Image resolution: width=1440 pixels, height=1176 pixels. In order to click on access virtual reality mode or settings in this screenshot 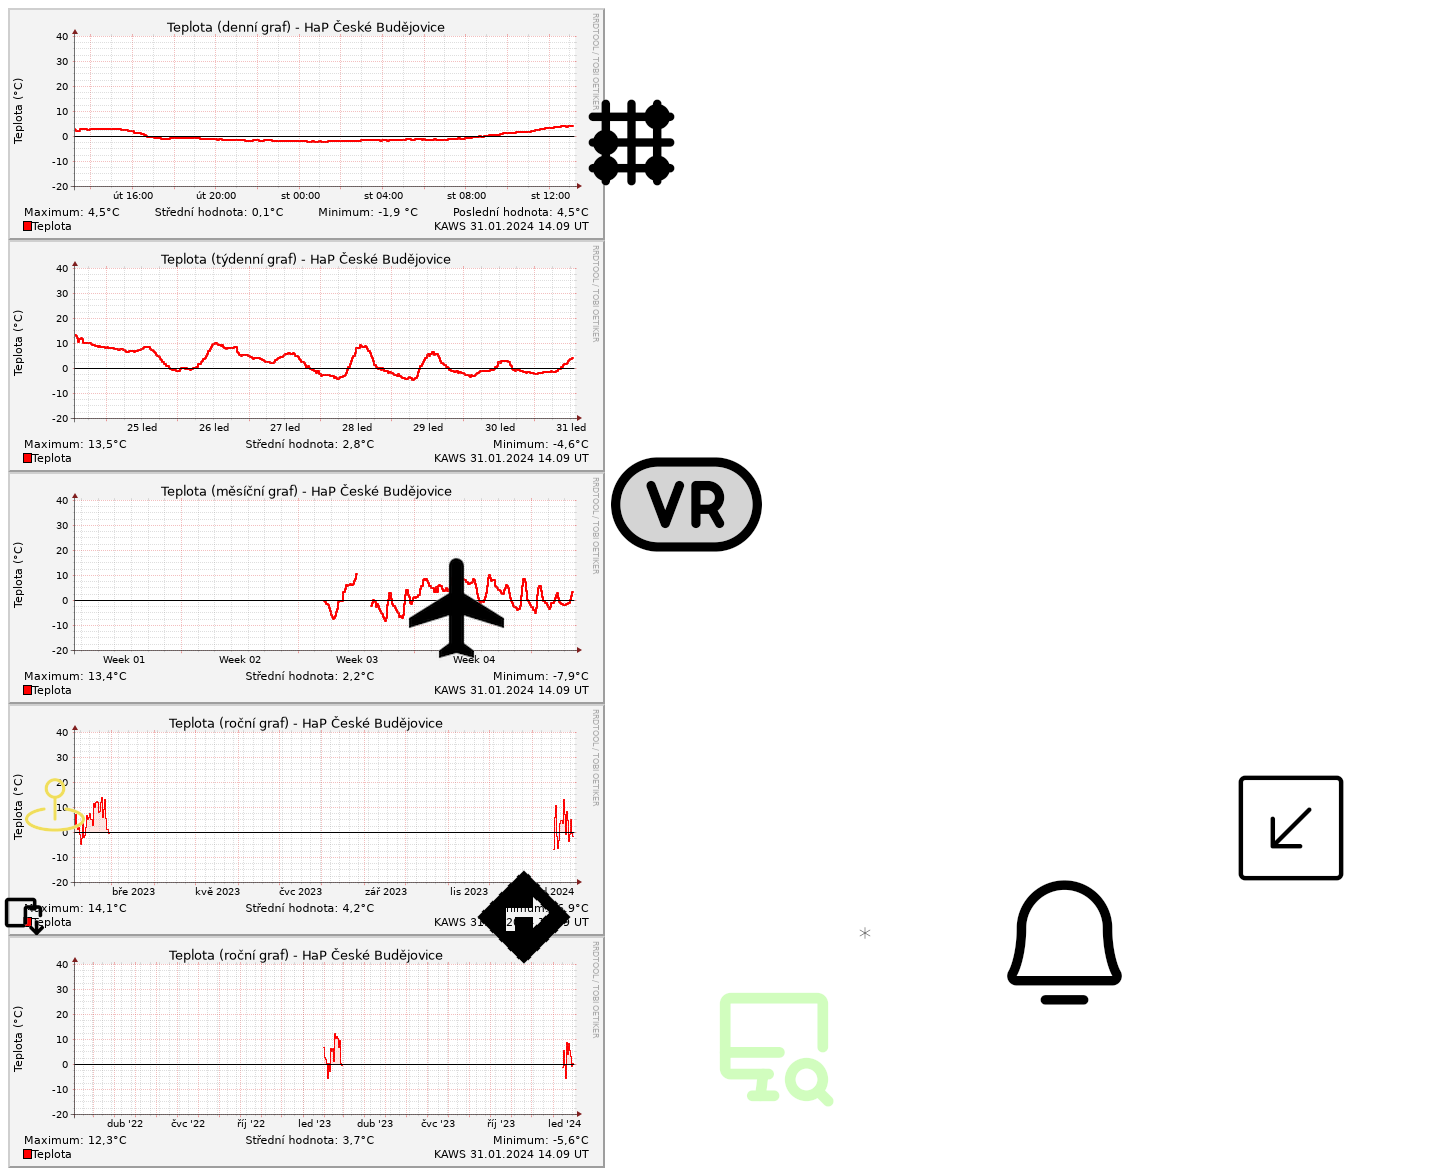, I will do `click(686, 504)`.